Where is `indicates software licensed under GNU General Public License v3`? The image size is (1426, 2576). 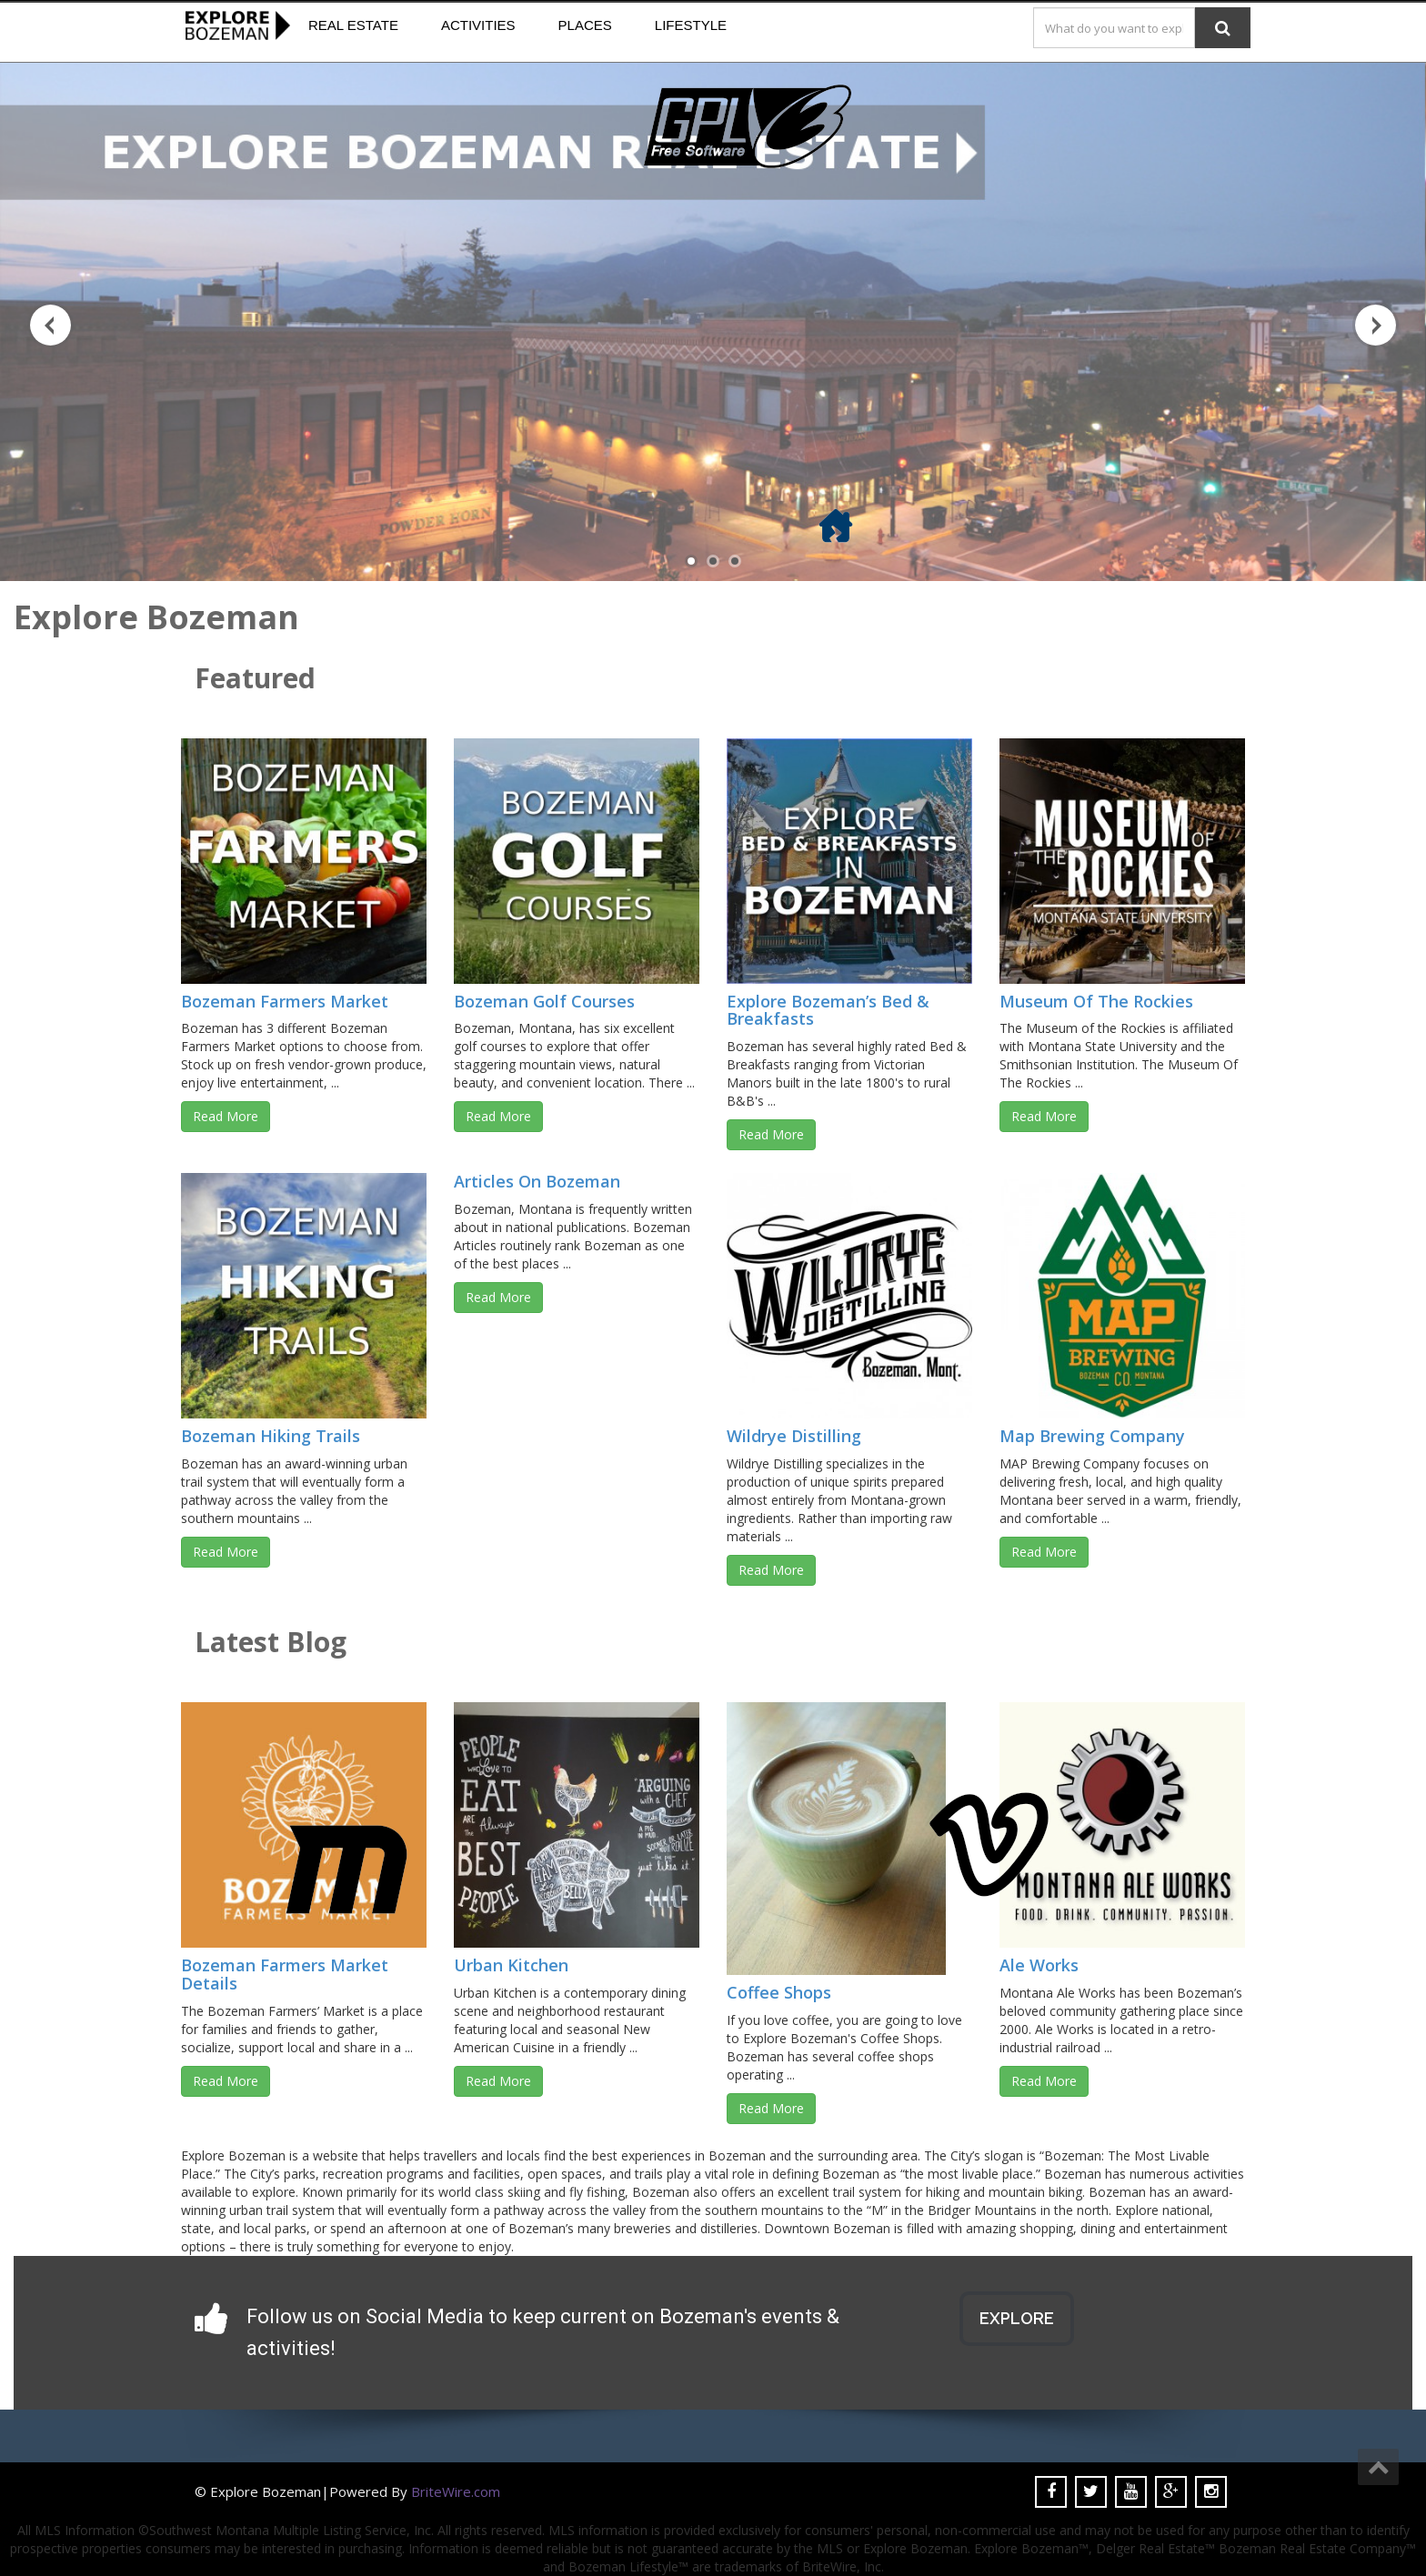 indicates software licensed under GNU General Public License v3 is located at coordinates (748, 126).